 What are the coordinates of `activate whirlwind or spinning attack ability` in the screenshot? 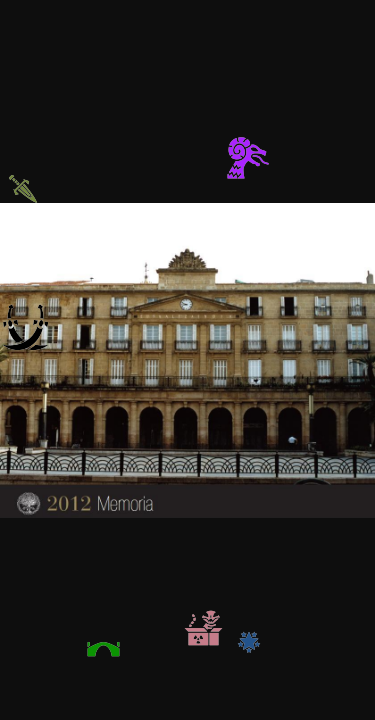 It's located at (25, 327).